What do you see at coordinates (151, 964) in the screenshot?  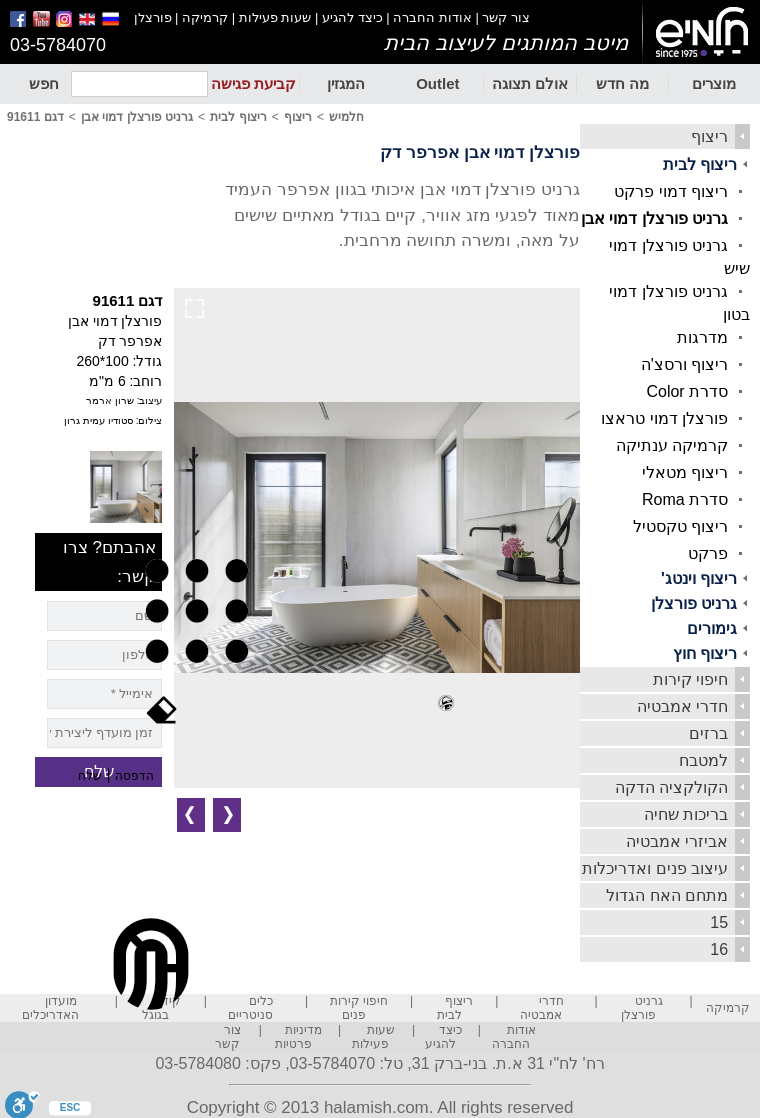 I see `authenticate with fingerprint biometrics` at bounding box center [151, 964].